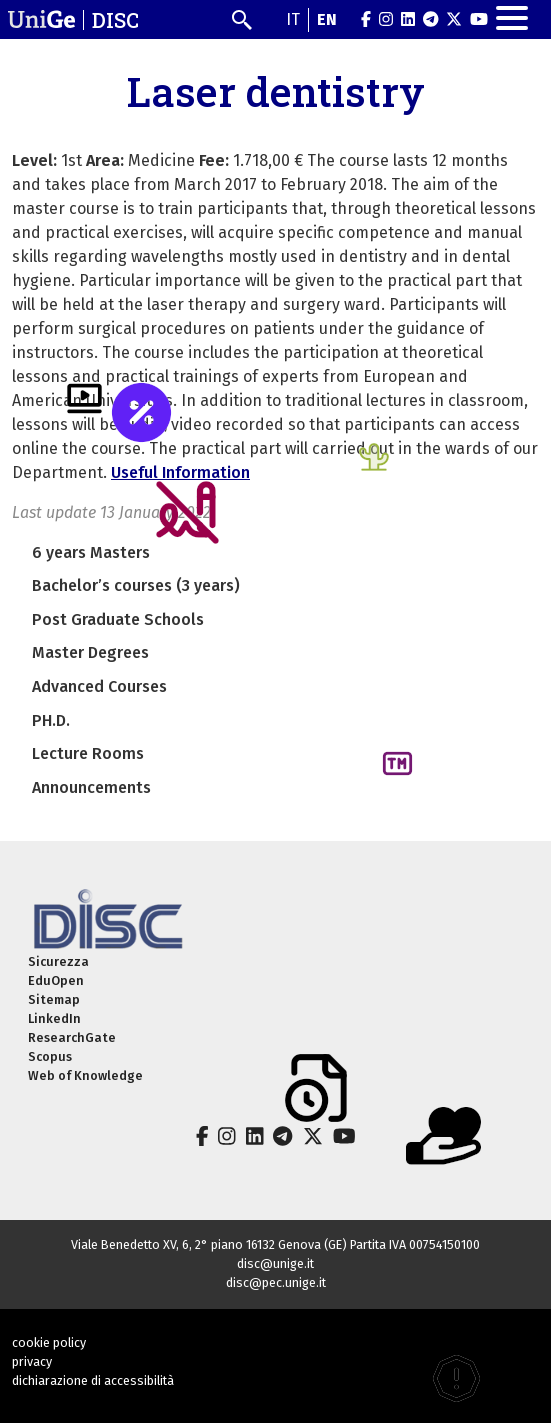 This screenshot has width=551, height=1423. I want to click on view file history or recent changes, so click(319, 1088).